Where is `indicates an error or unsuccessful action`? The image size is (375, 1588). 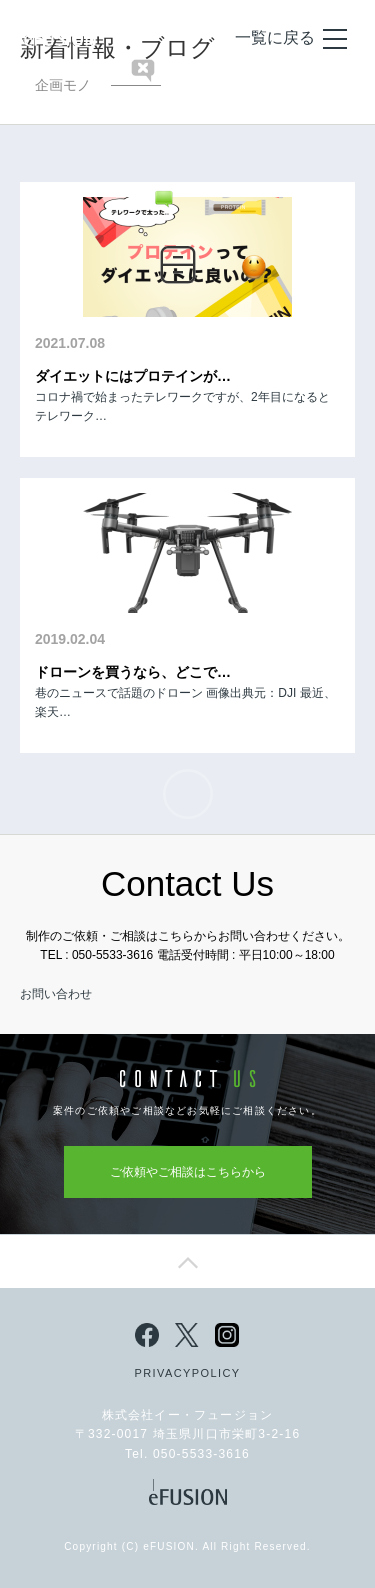
indicates an error or unsuccessful action is located at coordinates (254, 268).